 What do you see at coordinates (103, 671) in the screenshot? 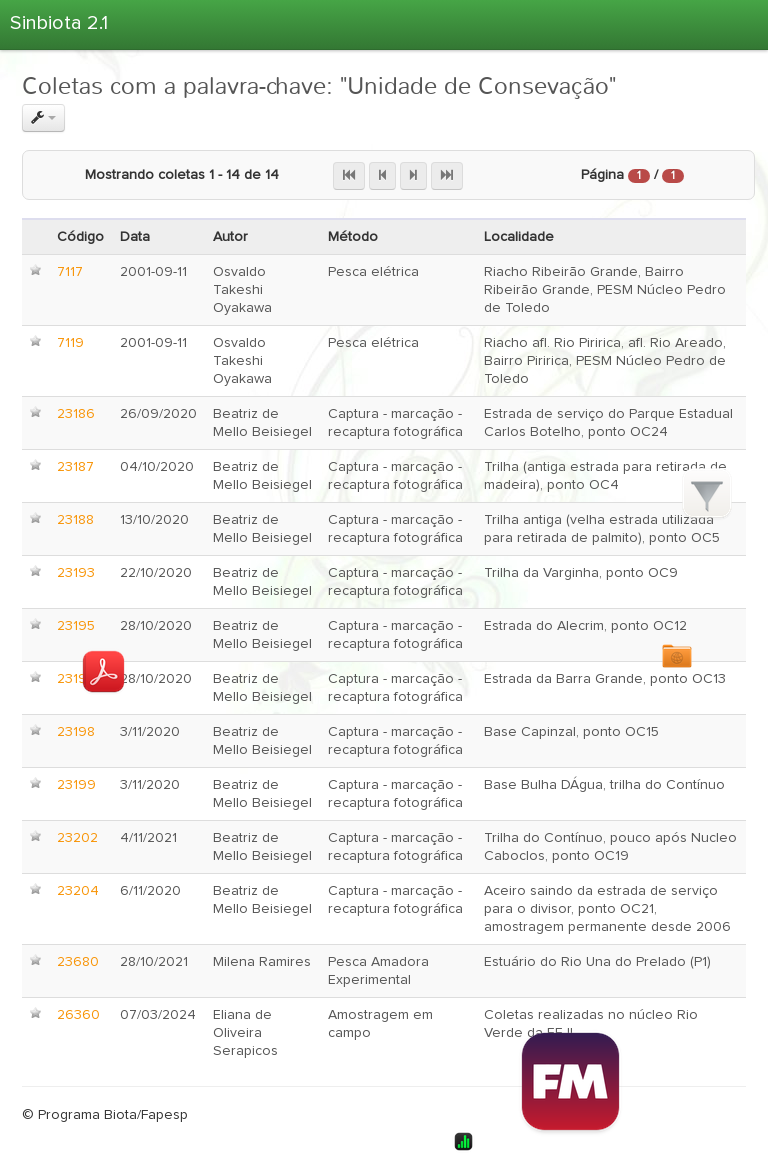
I see `open adobe acrobat reader` at bounding box center [103, 671].